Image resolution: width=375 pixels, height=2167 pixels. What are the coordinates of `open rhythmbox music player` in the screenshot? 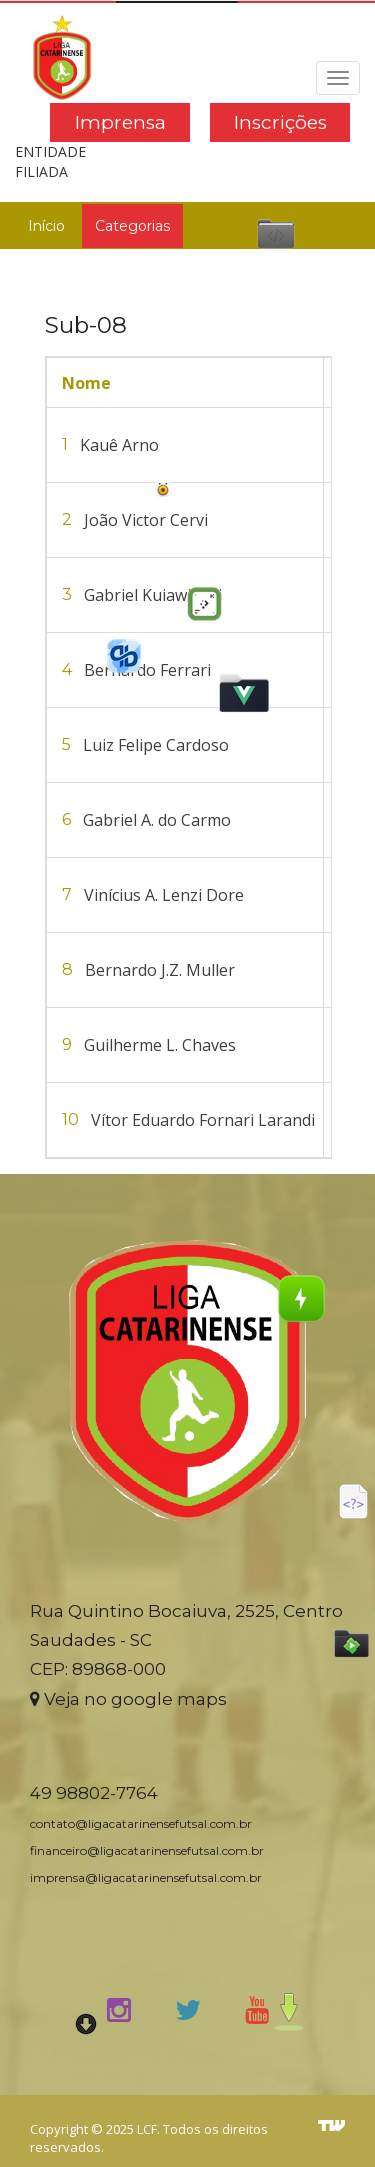 It's located at (163, 488).